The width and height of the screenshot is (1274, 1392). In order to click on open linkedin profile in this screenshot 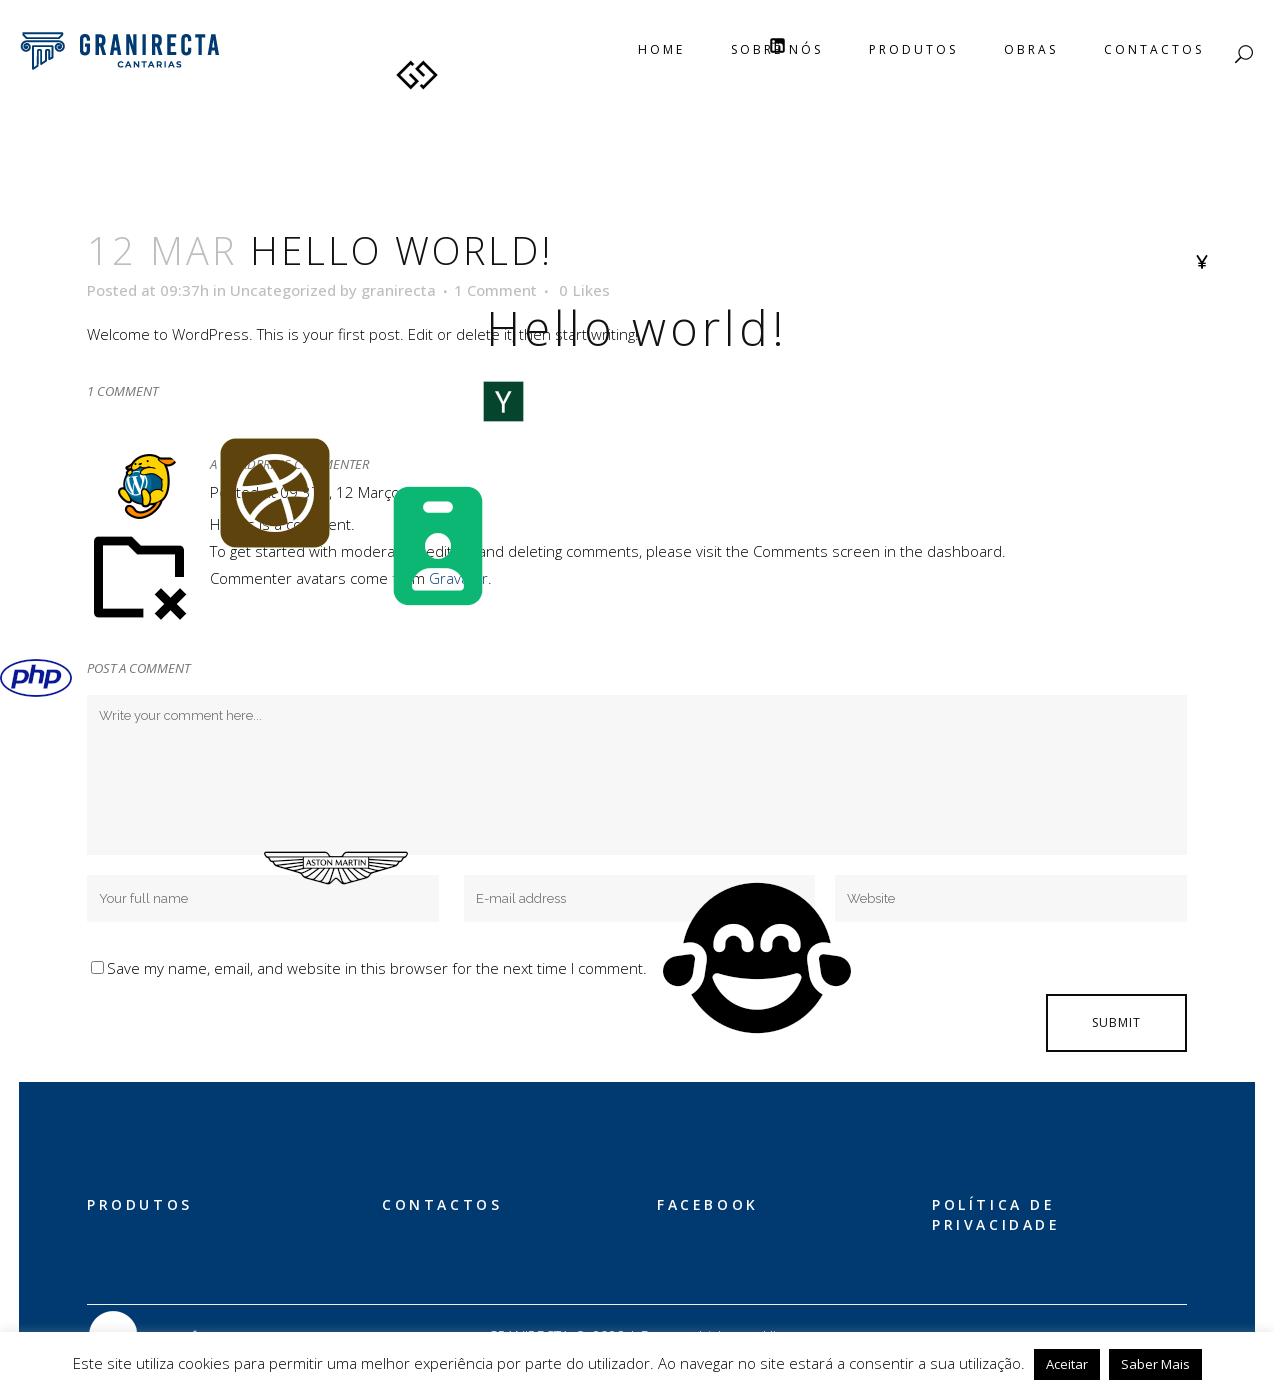, I will do `click(777, 45)`.